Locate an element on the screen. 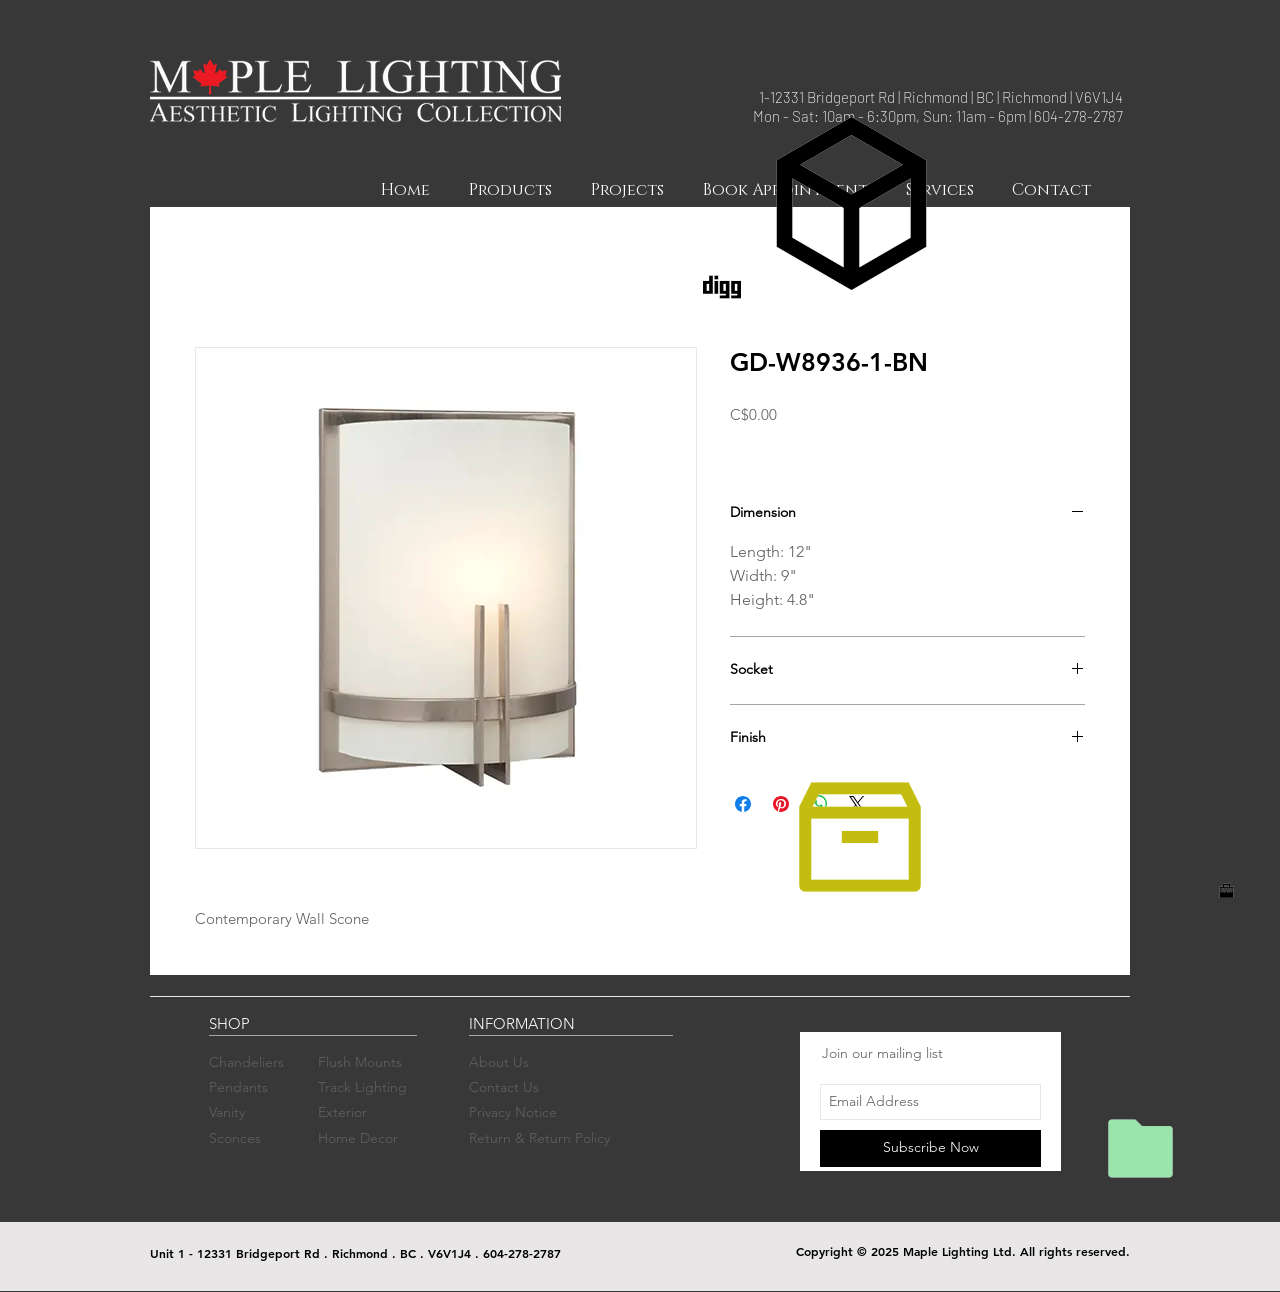  view 3d objects or models is located at coordinates (851, 203).